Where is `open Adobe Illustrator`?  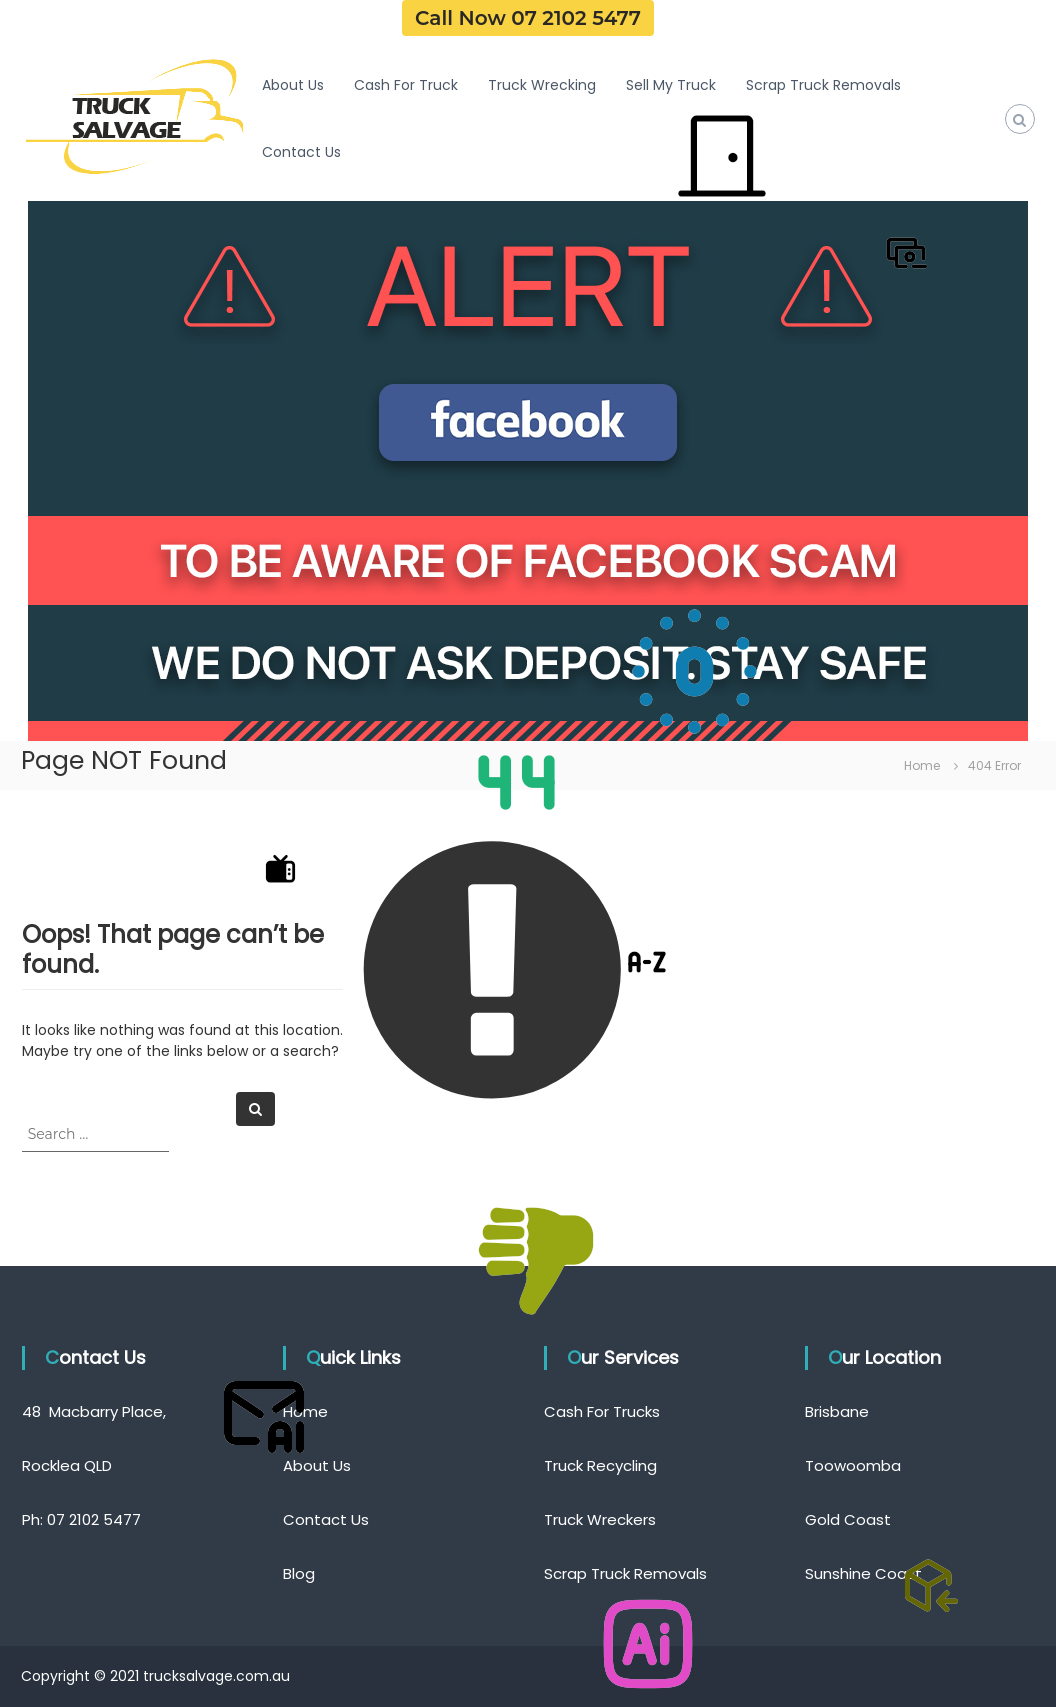 open Adobe Illustrator is located at coordinates (648, 1644).